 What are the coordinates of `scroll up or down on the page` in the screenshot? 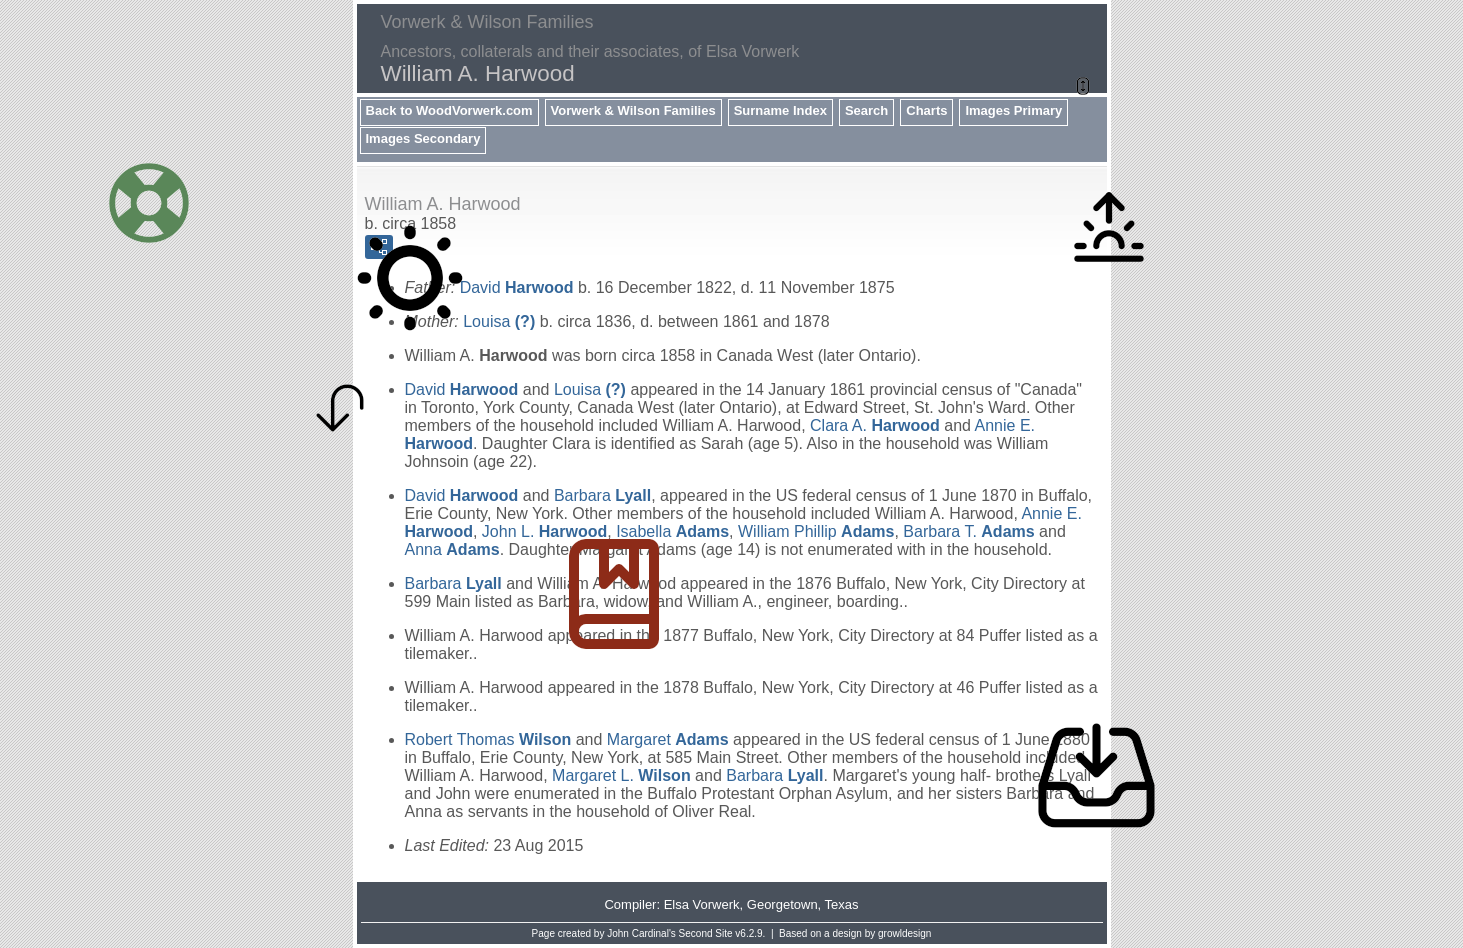 It's located at (1083, 86).